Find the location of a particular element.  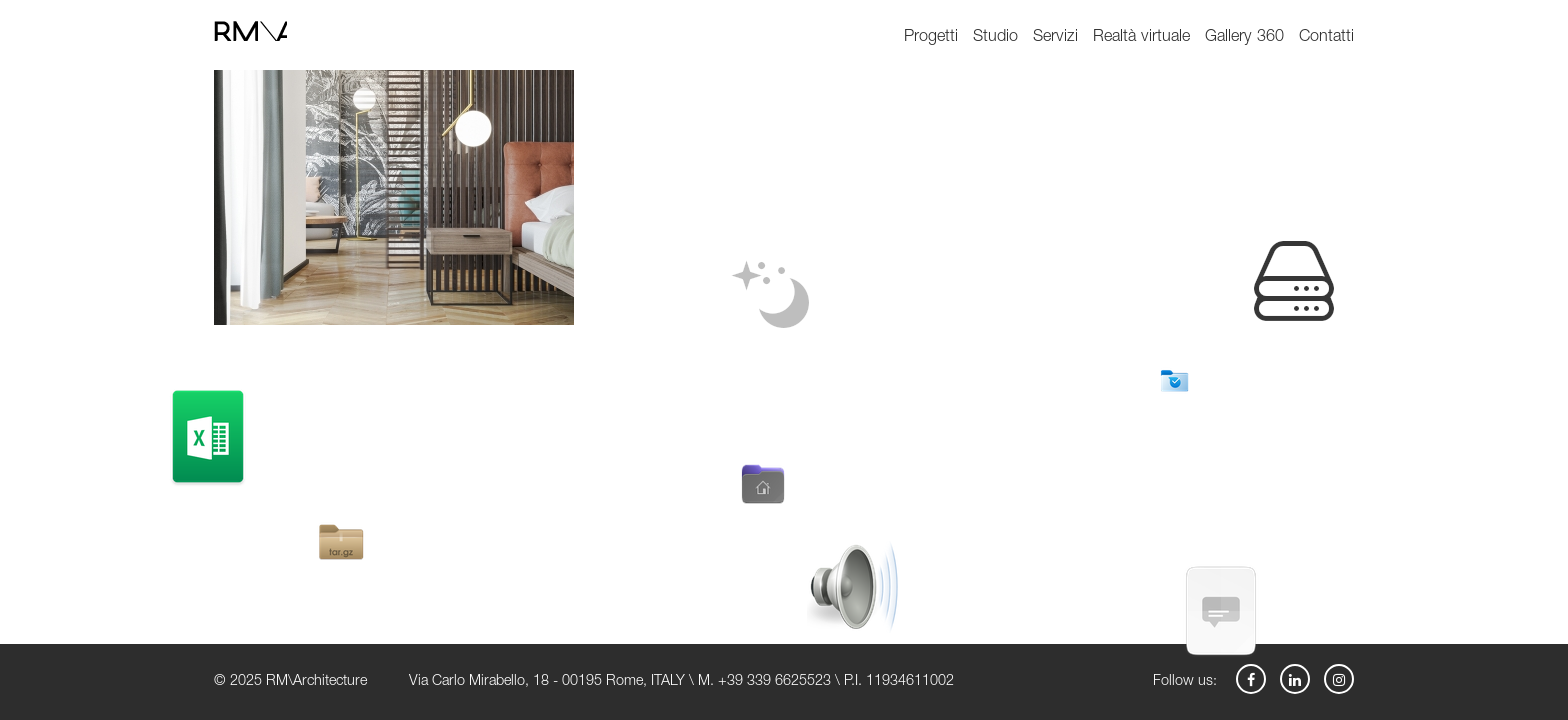

spreadsheet template file is located at coordinates (208, 438).